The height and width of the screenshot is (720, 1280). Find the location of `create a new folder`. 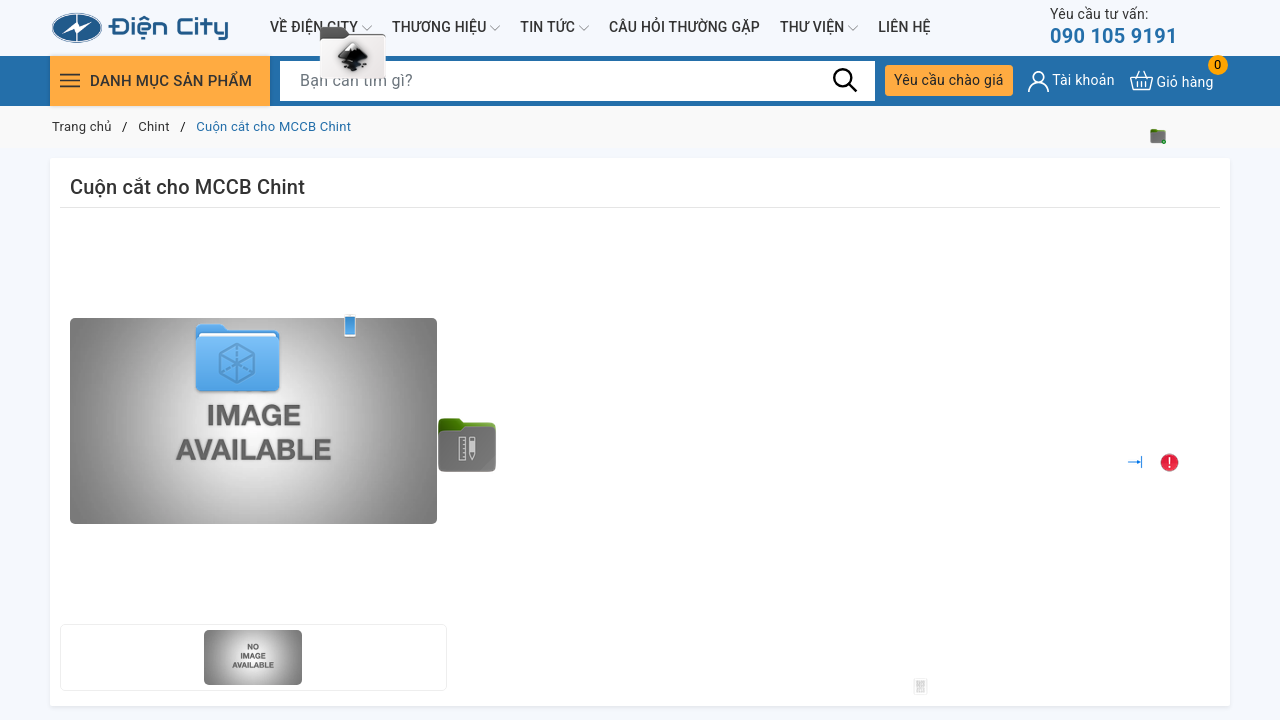

create a new folder is located at coordinates (1158, 136).